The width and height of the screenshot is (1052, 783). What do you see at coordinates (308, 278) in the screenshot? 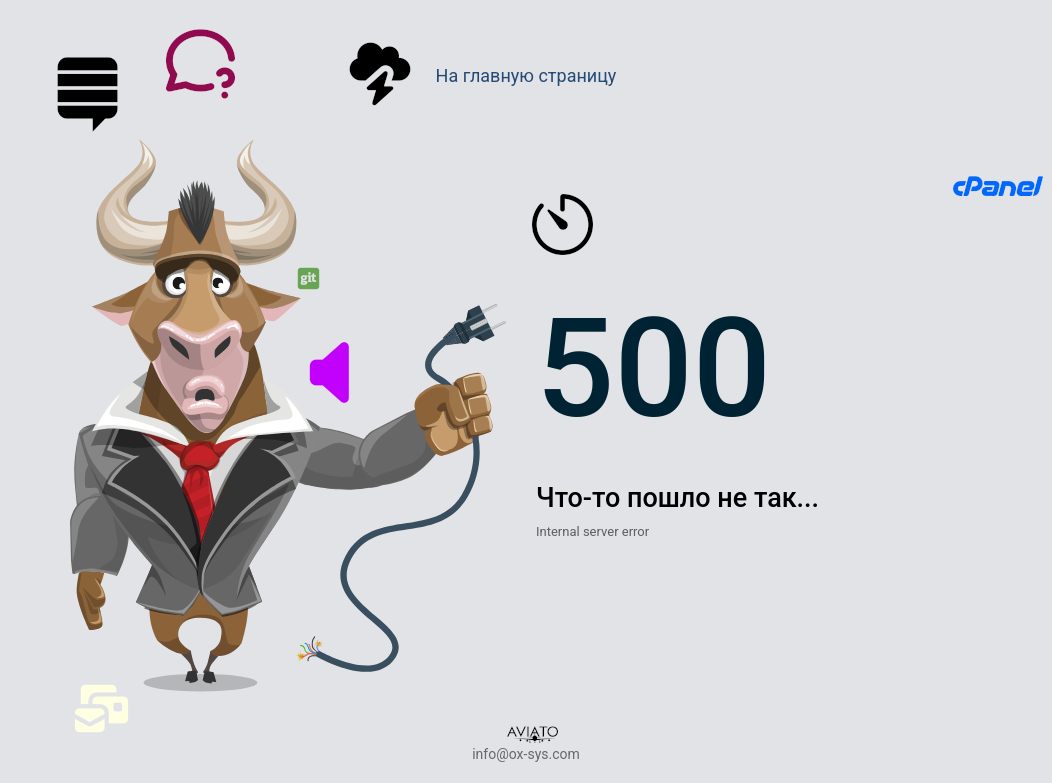
I see `git version control logo` at bounding box center [308, 278].